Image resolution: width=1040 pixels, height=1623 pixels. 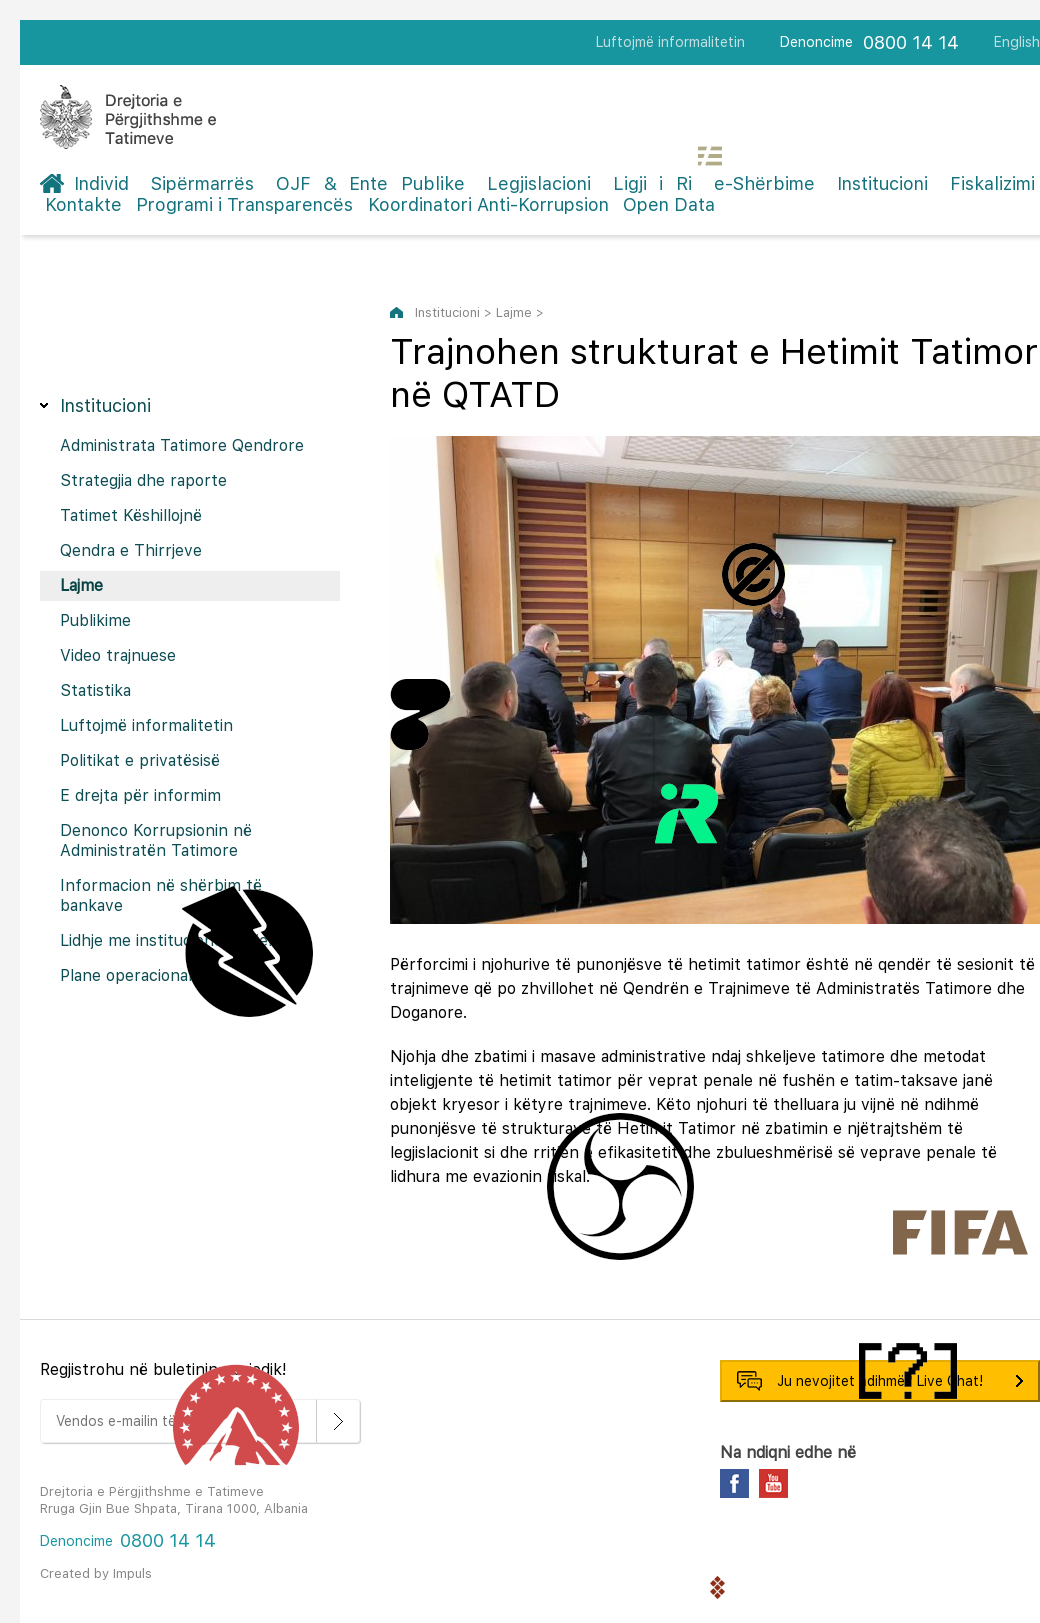 What do you see at coordinates (686, 813) in the screenshot?
I see `open the iRobot app` at bounding box center [686, 813].